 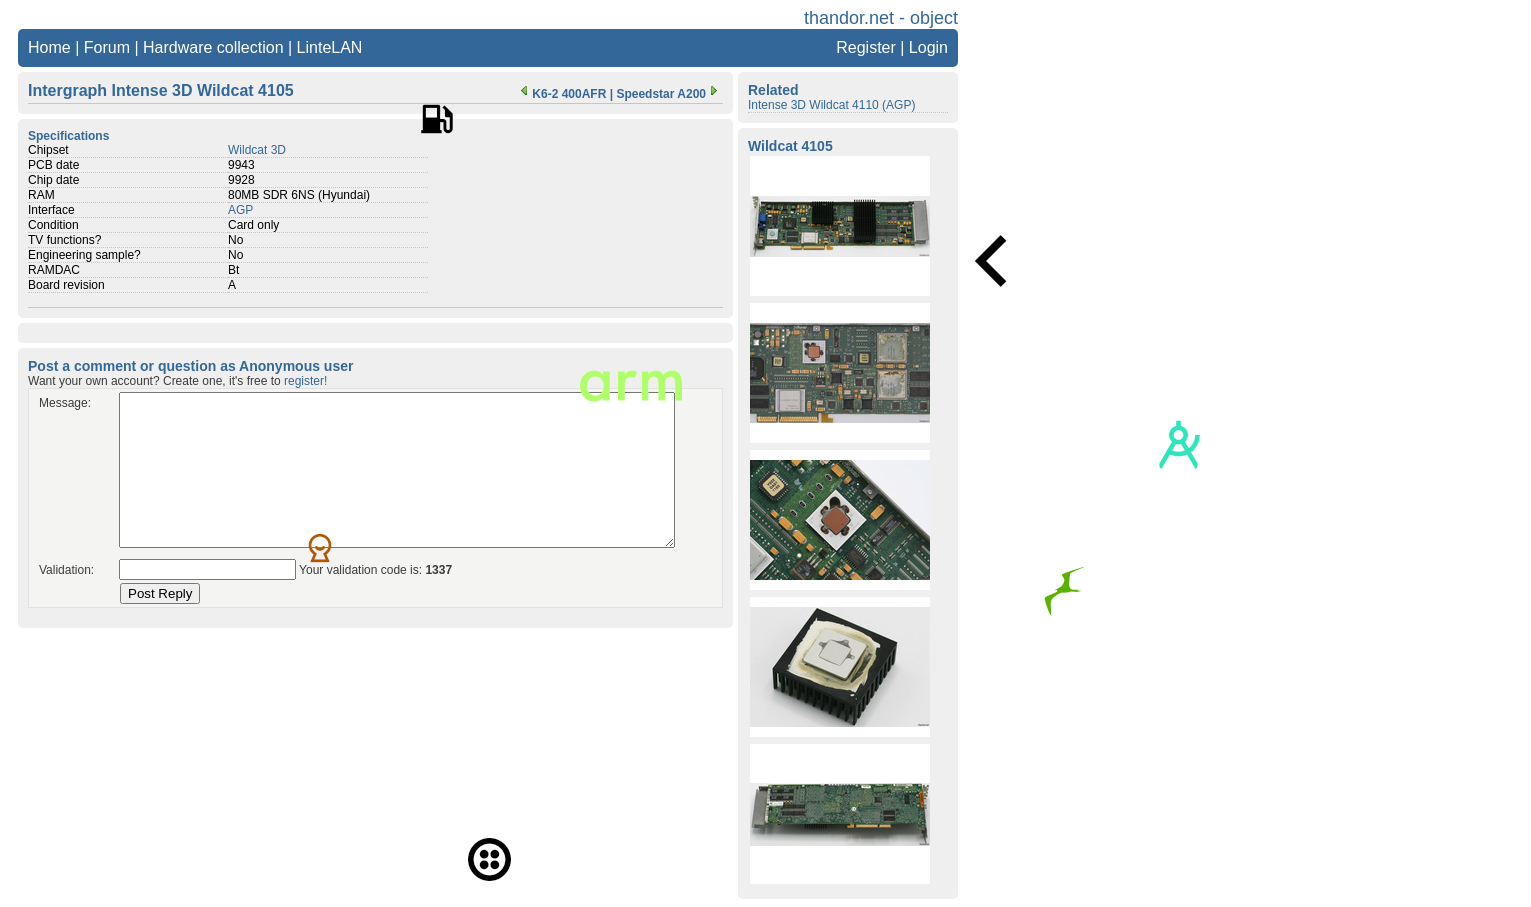 What do you see at coordinates (1178, 444) in the screenshot?
I see `access drawing compass tool` at bounding box center [1178, 444].